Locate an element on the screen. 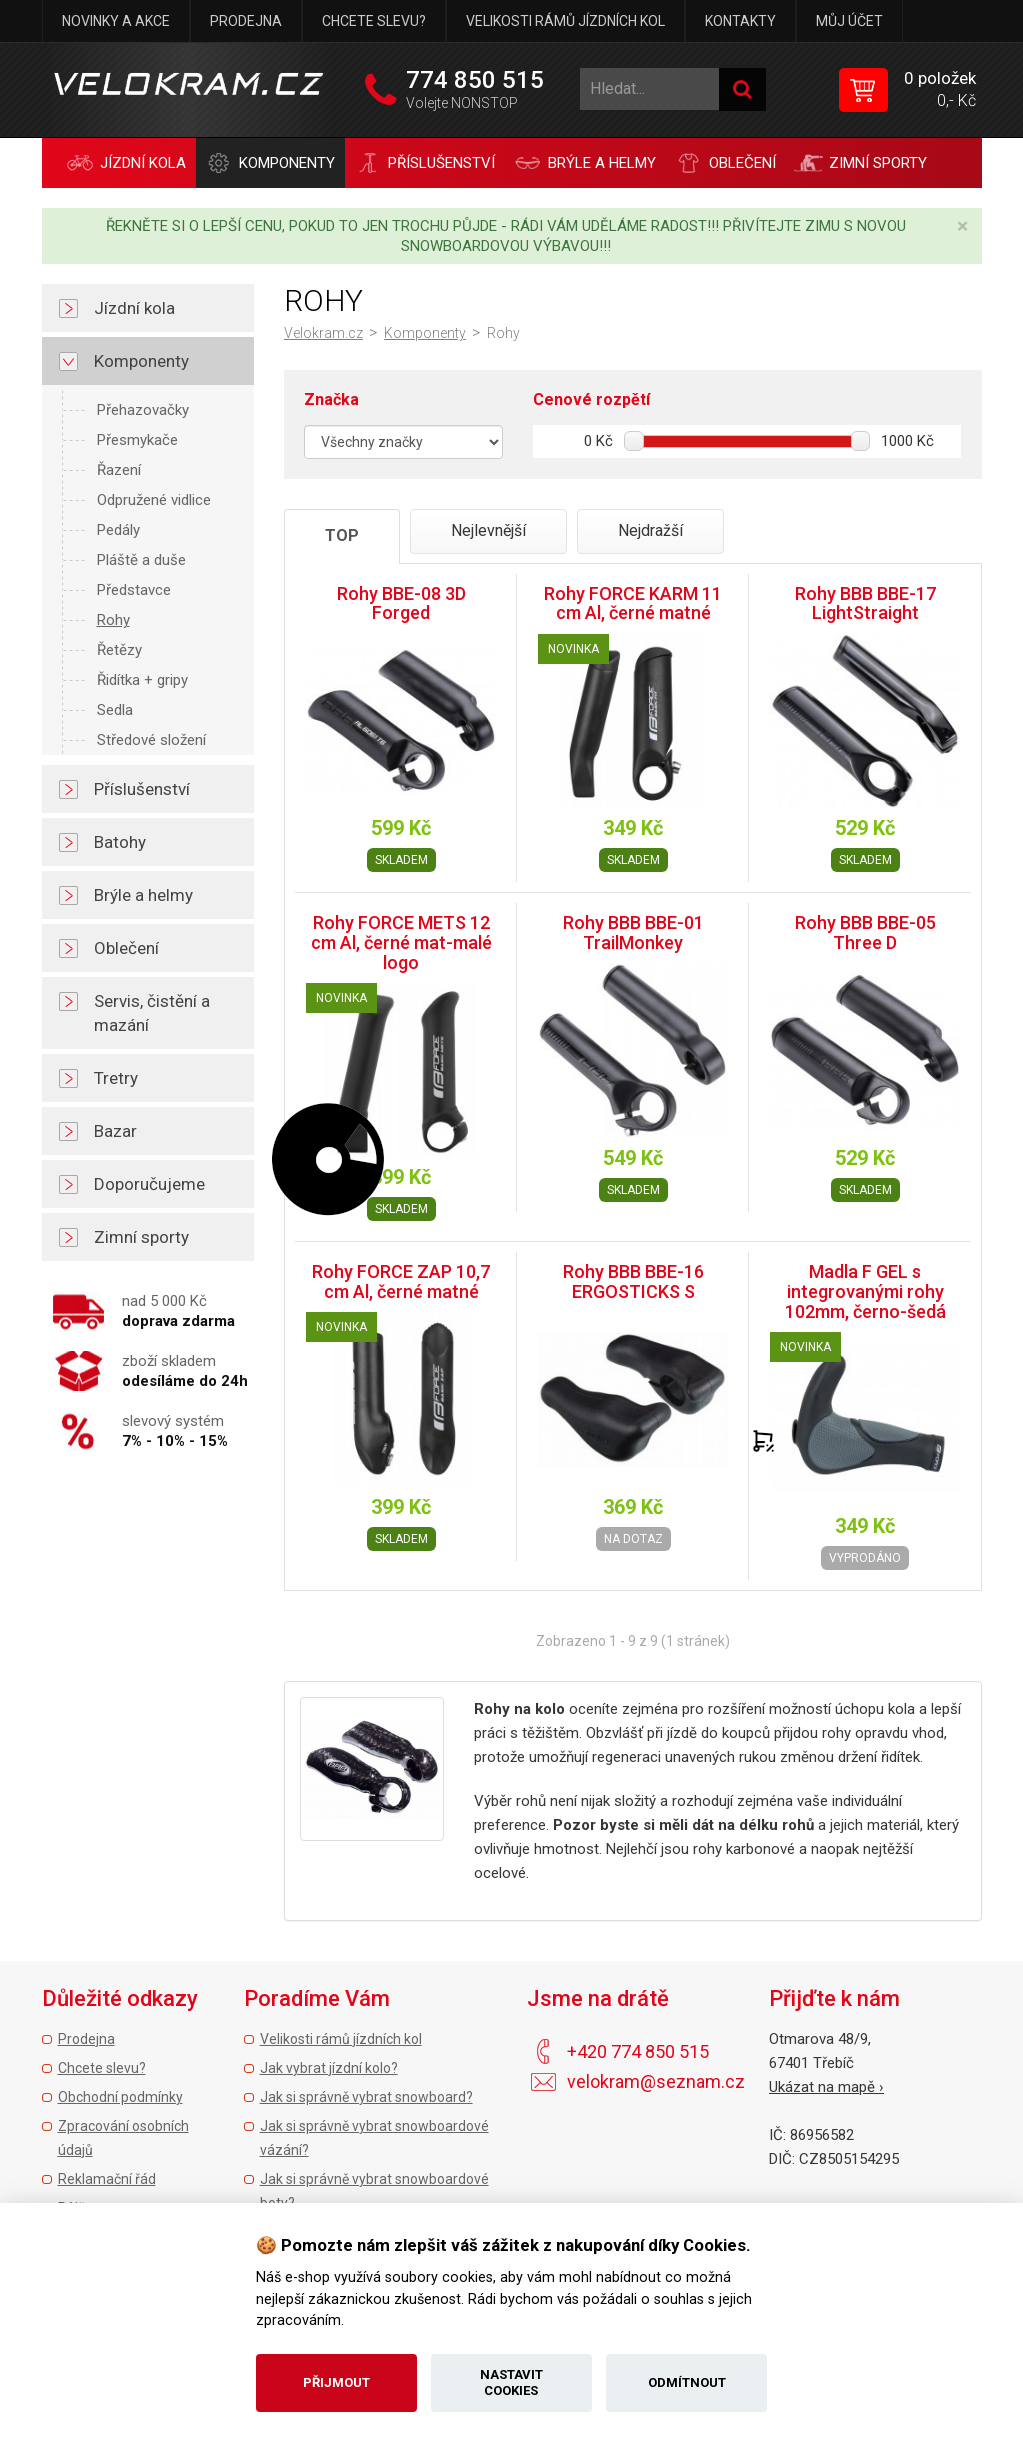 This screenshot has width=1023, height=2444. view discounted items in your cart is located at coordinates (763, 1441).